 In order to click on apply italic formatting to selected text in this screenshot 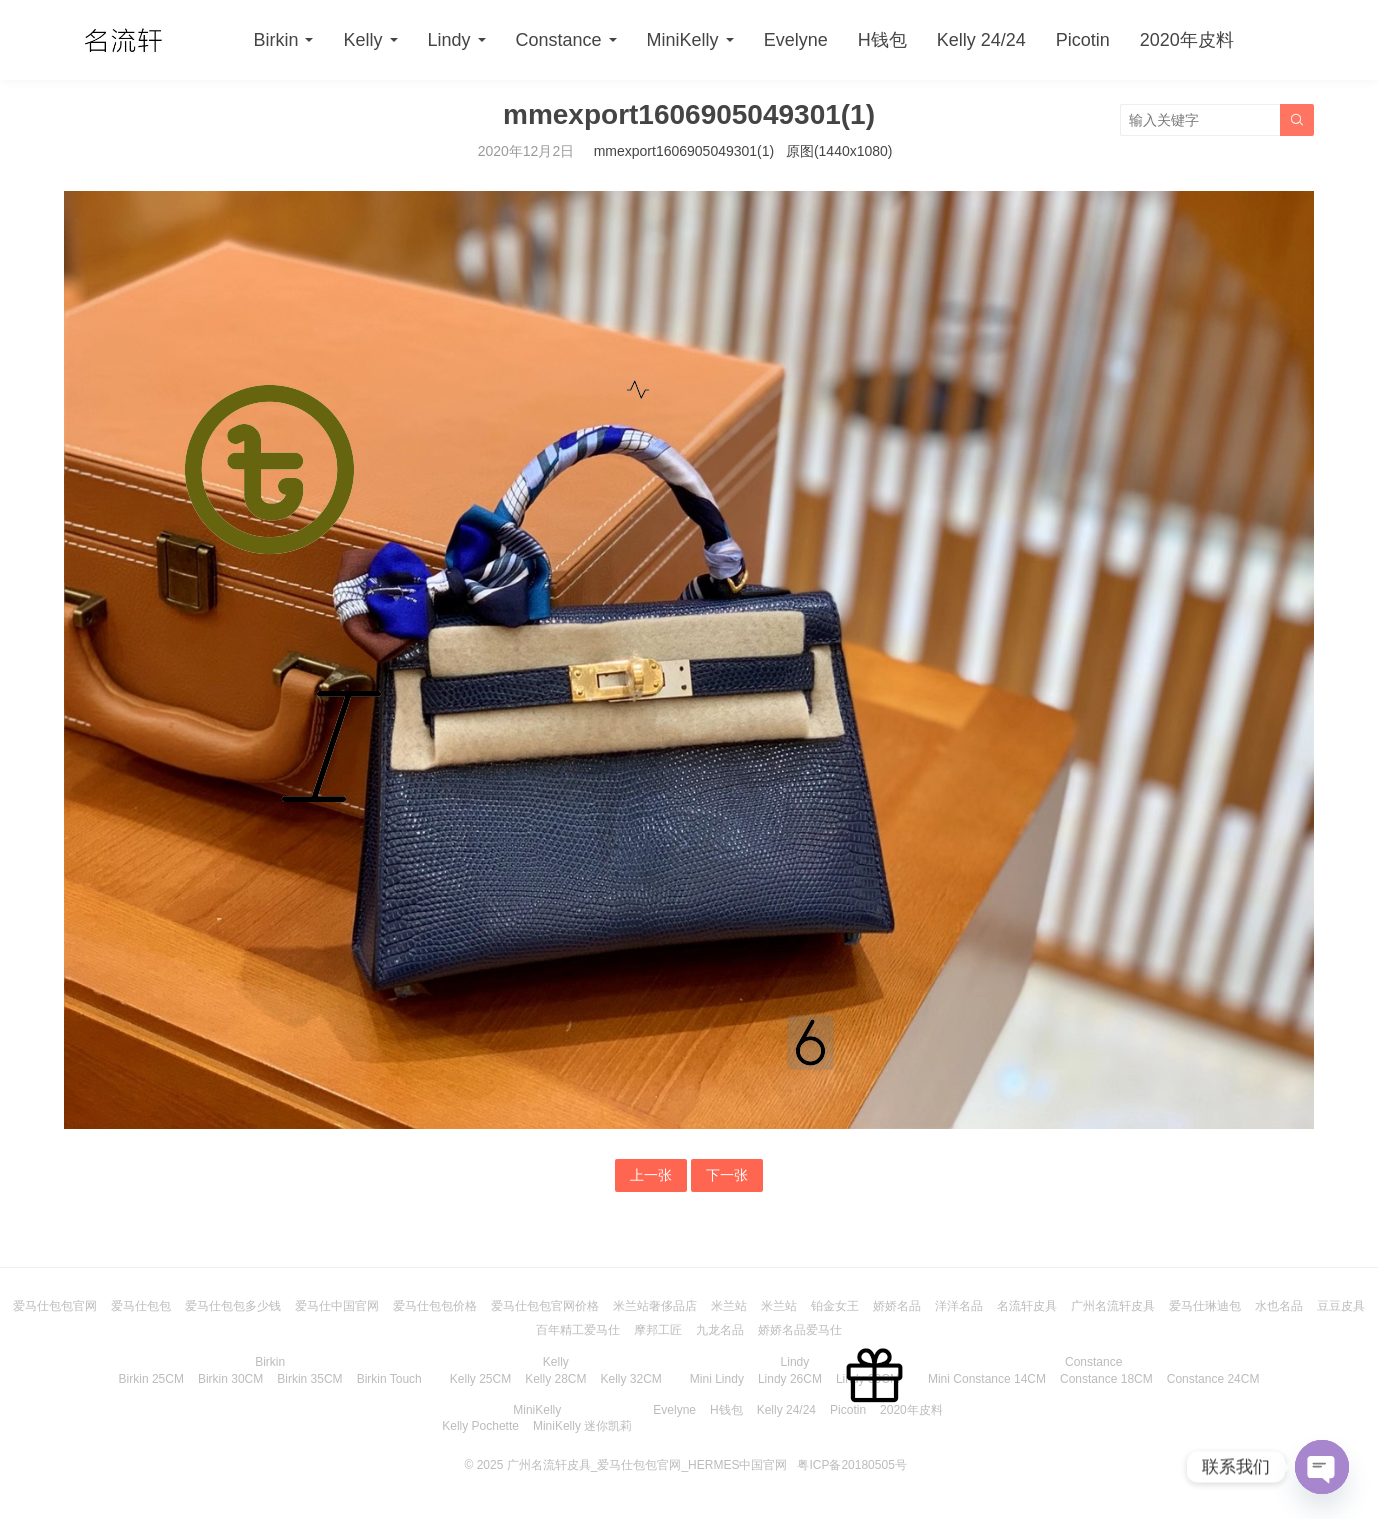, I will do `click(331, 746)`.